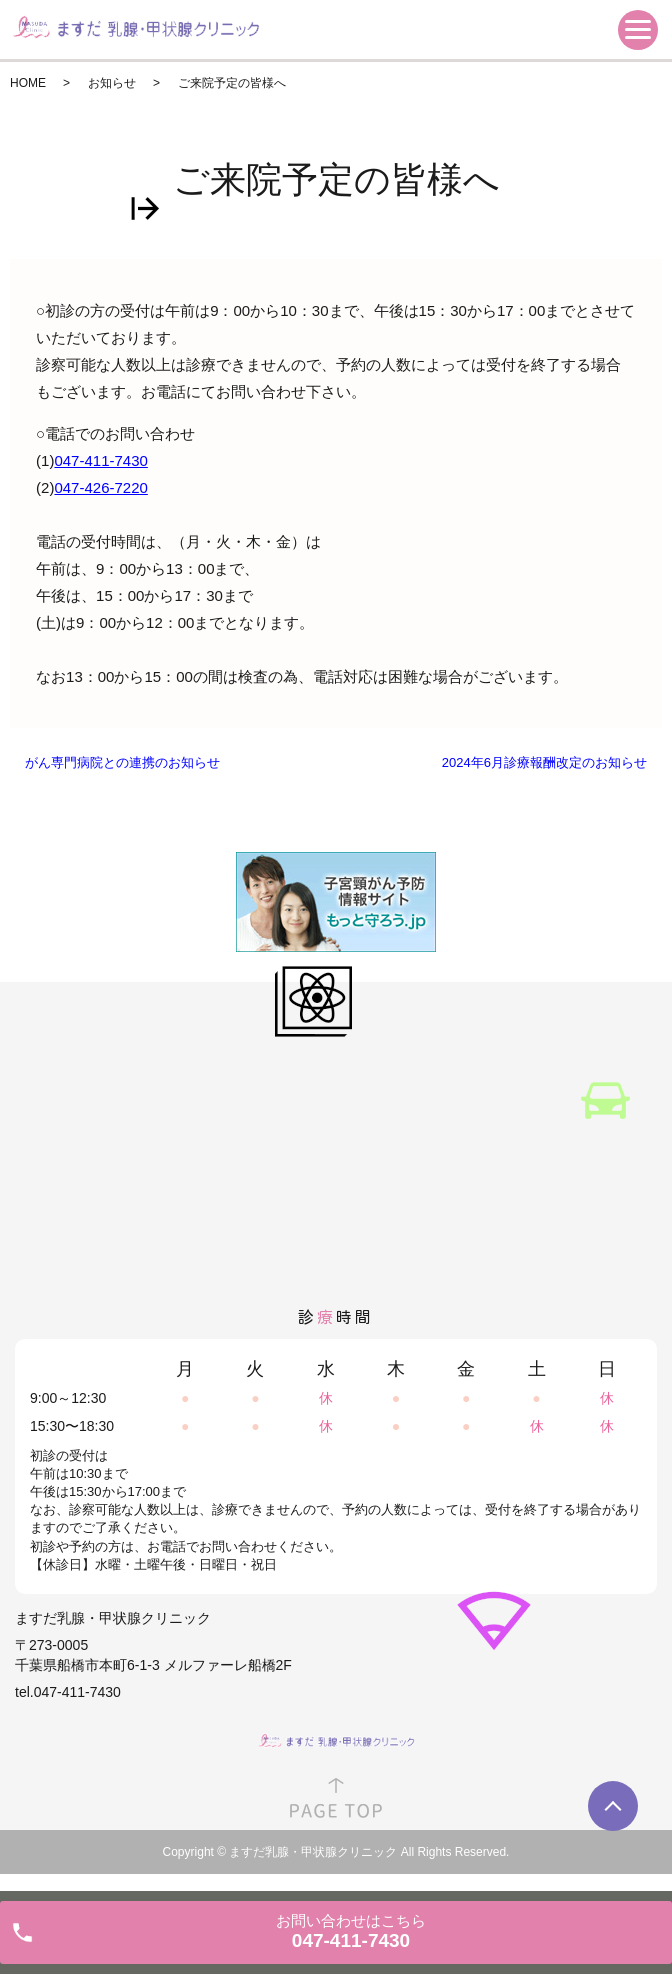  What do you see at coordinates (144, 208) in the screenshot?
I see `expand panel to the right` at bounding box center [144, 208].